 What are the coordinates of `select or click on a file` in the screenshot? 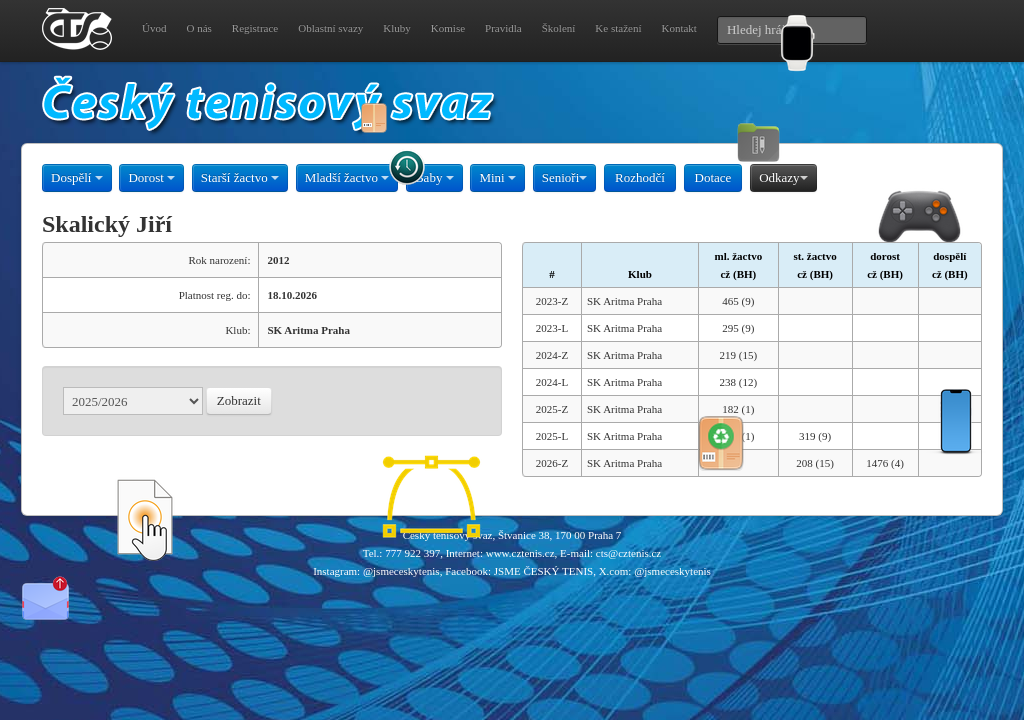 It's located at (145, 517).